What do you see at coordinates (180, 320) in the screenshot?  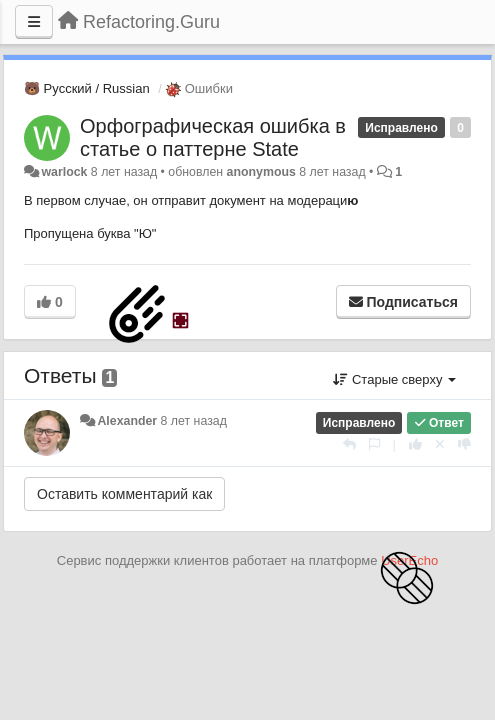 I see `select or crop an area` at bounding box center [180, 320].